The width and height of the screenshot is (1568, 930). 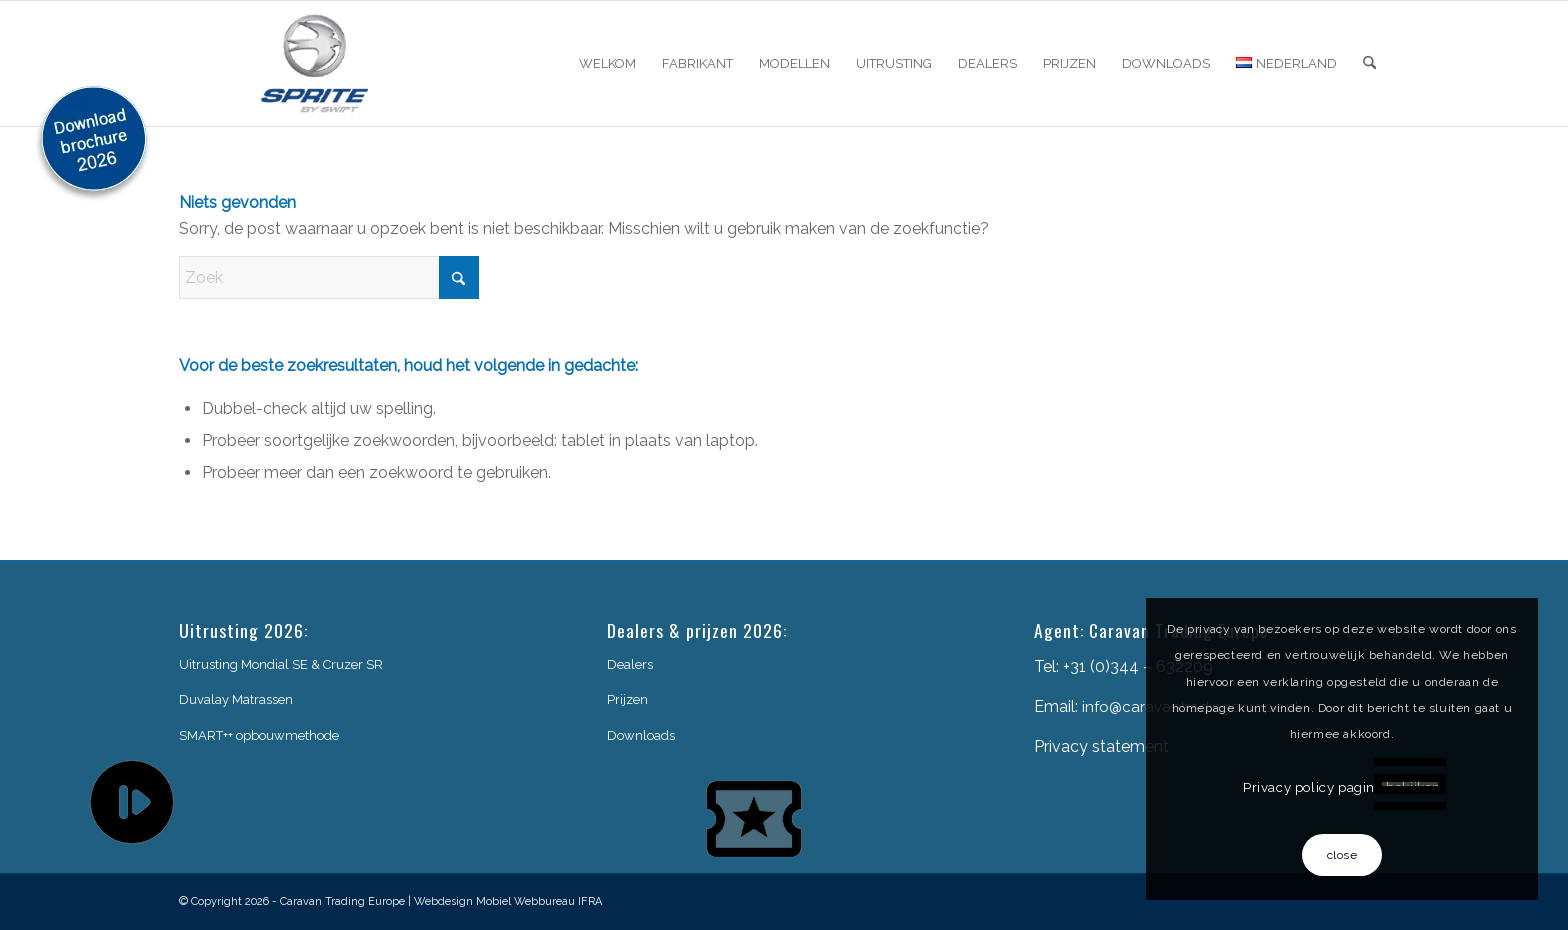 I want to click on view local events or entertainment, so click(x=754, y=819).